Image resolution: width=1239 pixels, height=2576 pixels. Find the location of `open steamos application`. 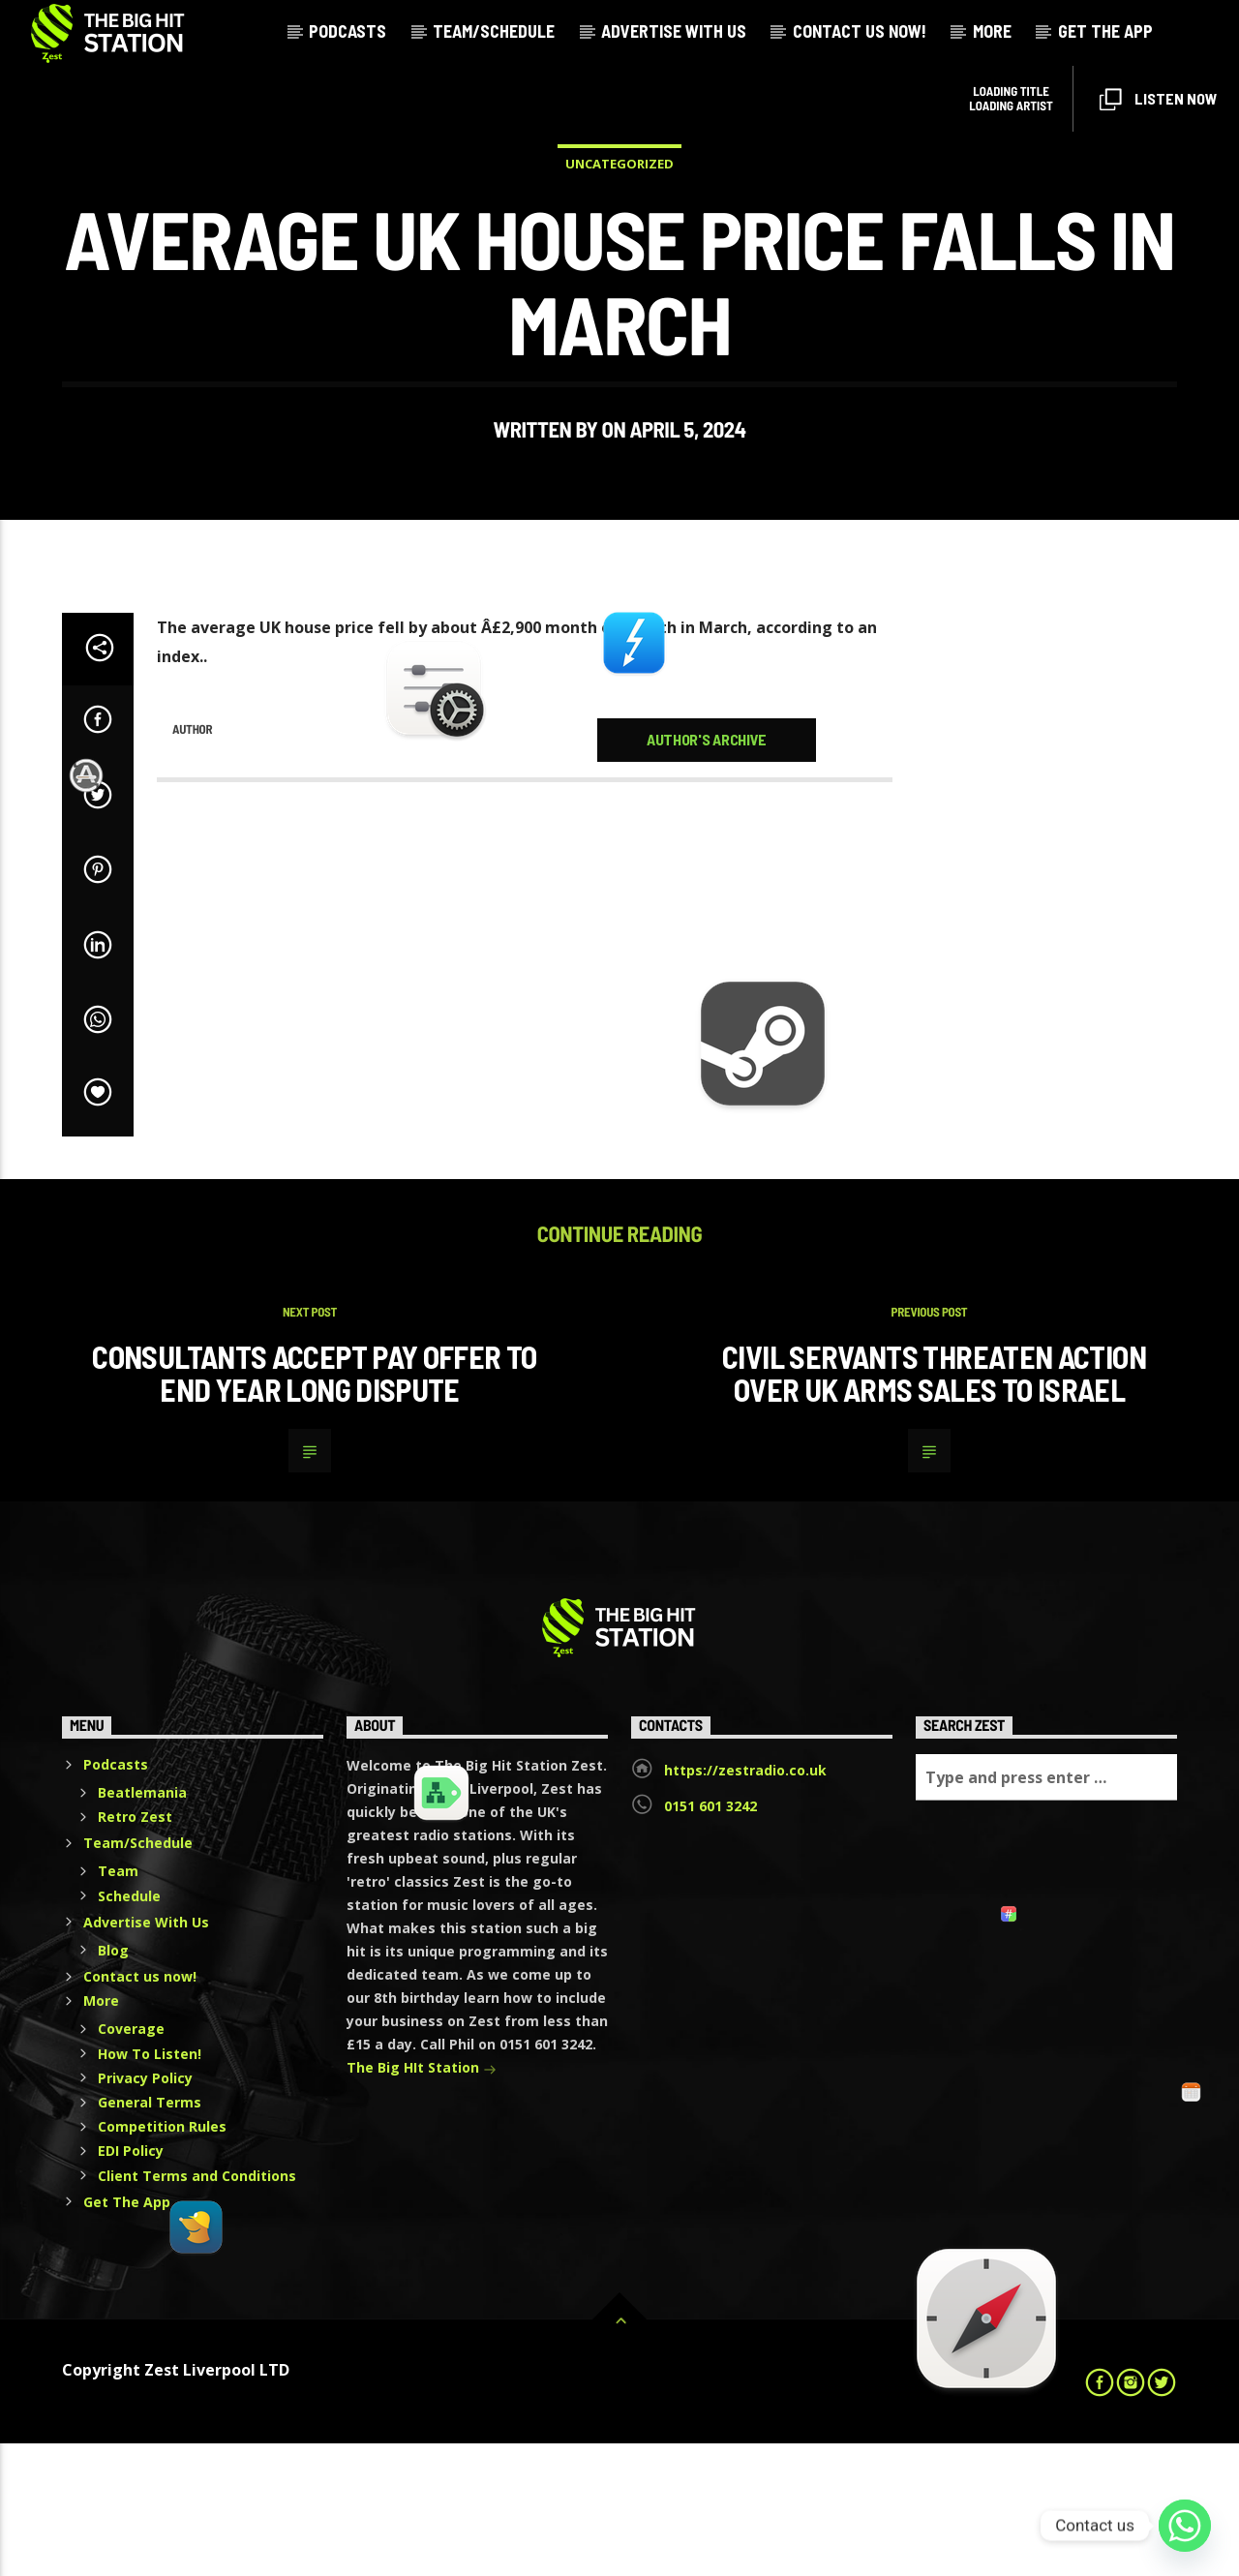

open steamos application is located at coordinates (763, 1044).